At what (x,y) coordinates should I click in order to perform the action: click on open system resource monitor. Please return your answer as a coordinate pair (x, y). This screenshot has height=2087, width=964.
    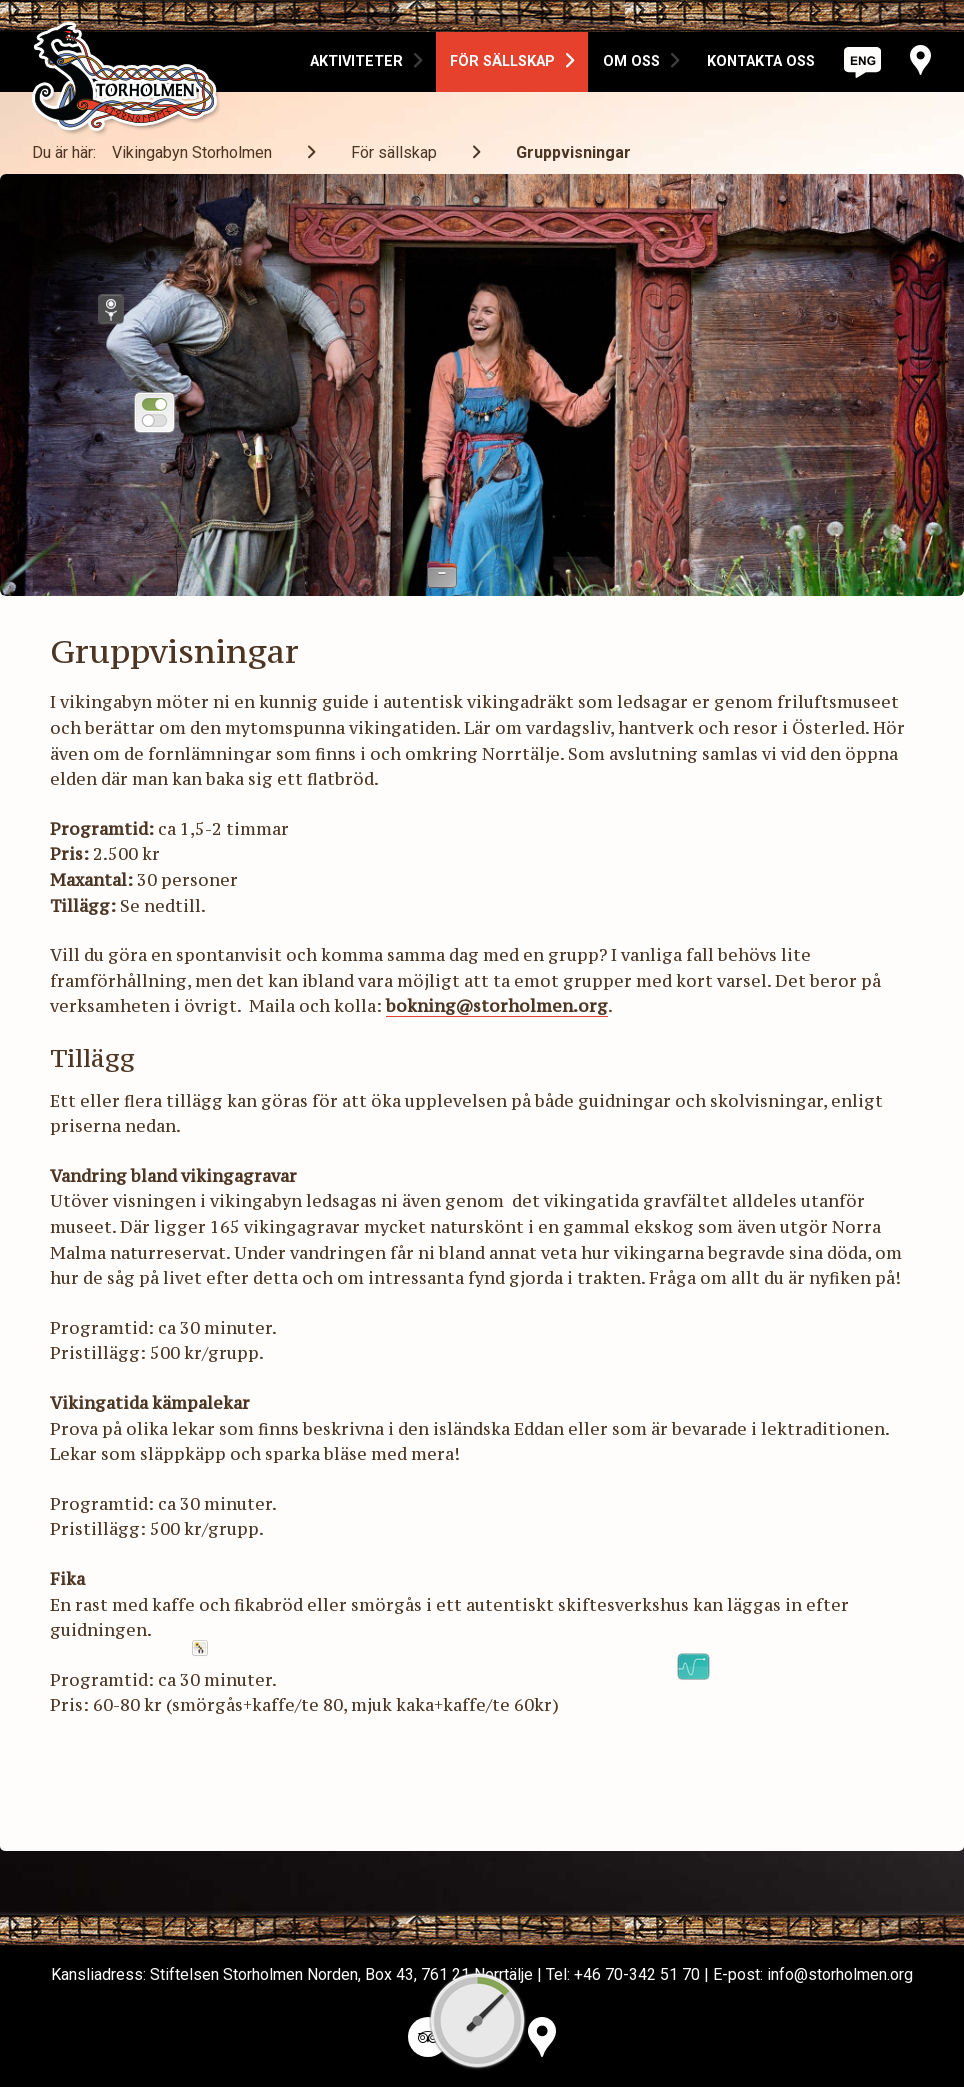
    Looking at the image, I should click on (693, 1666).